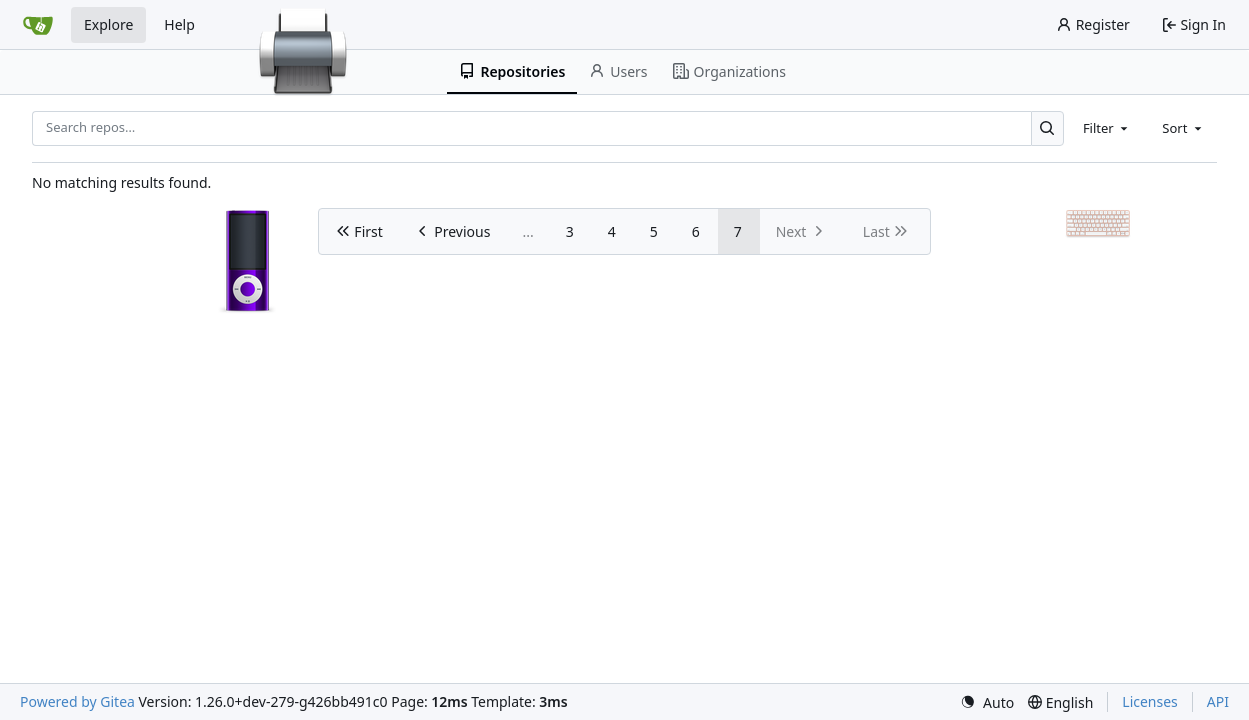 This screenshot has height=720, width=1249. I want to click on apple magic keyboard with touch id in pink/orange, so click(1098, 223).